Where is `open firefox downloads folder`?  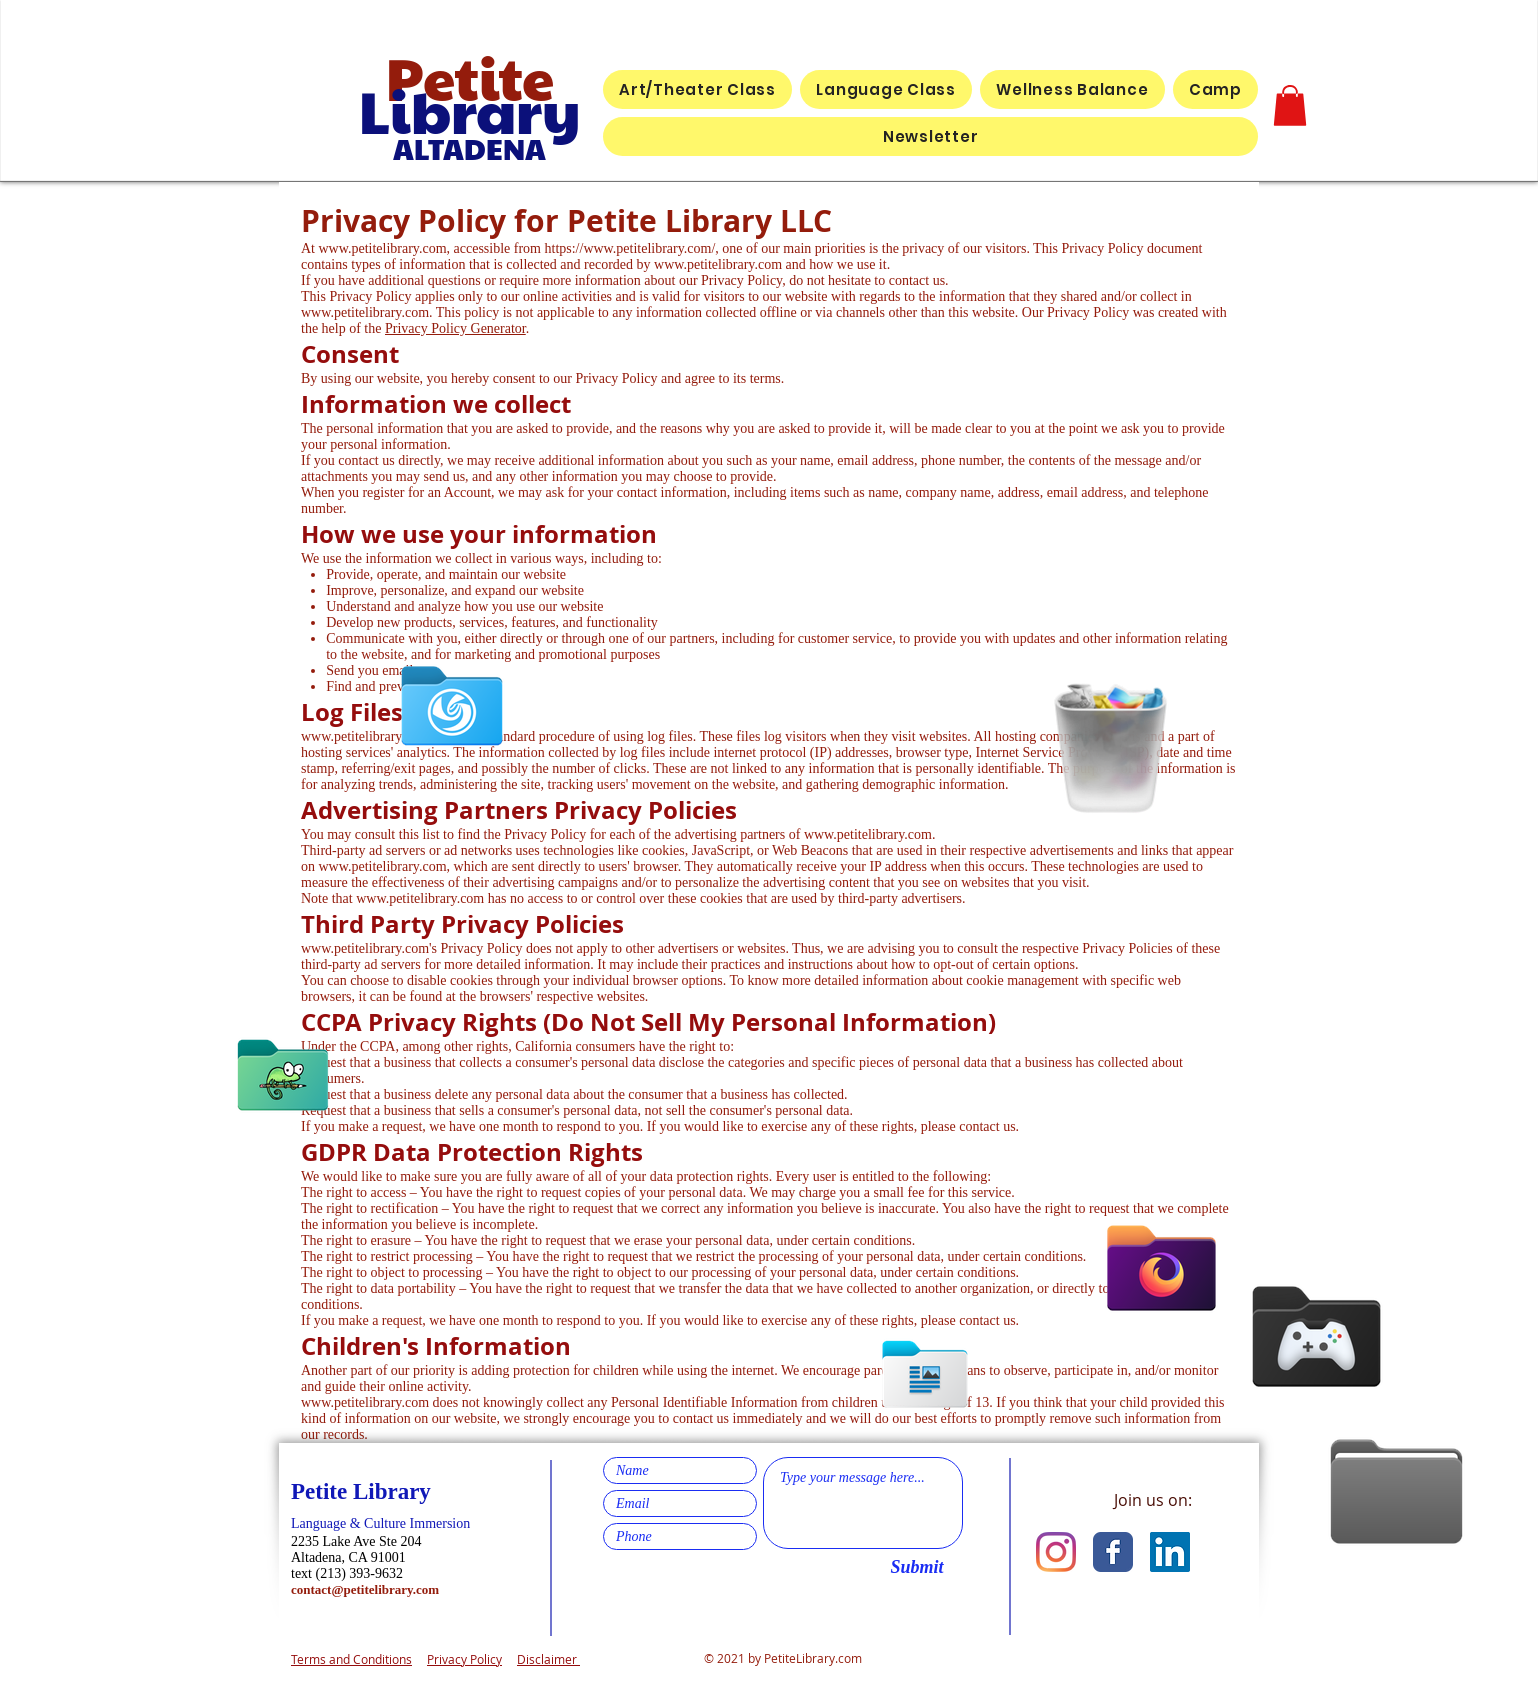 open firefox downloads folder is located at coordinates (1161, 1271).